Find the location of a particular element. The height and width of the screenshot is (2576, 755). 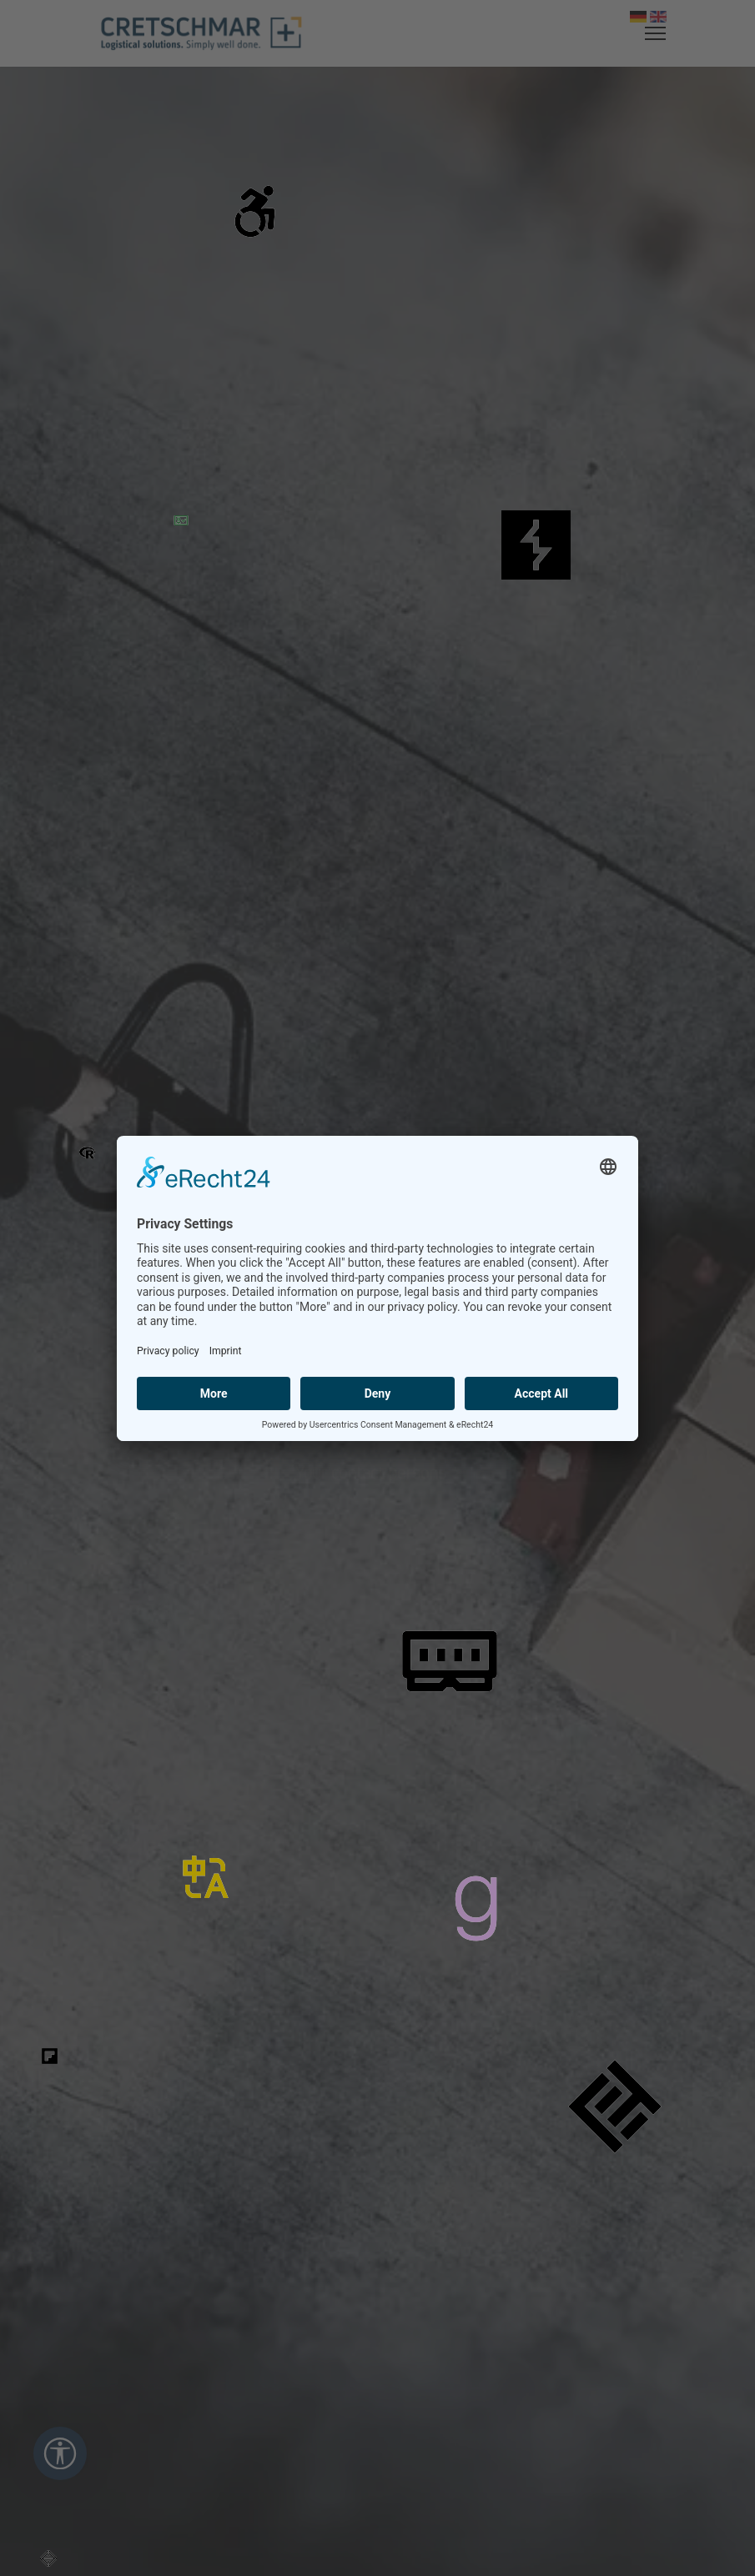

link to Goodreads profile is located at coordinates (476, 1908).